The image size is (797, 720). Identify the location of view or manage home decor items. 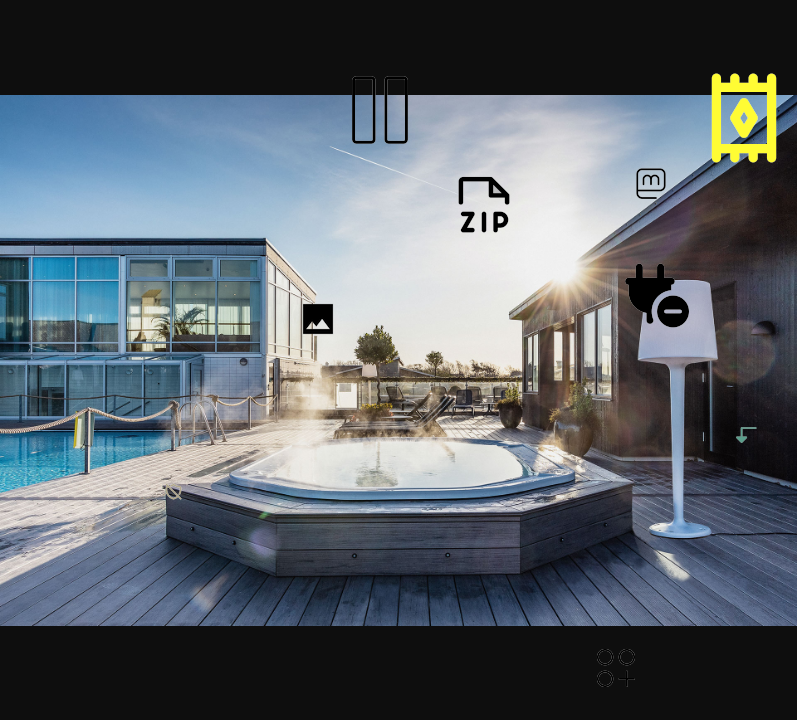
(744, 118).